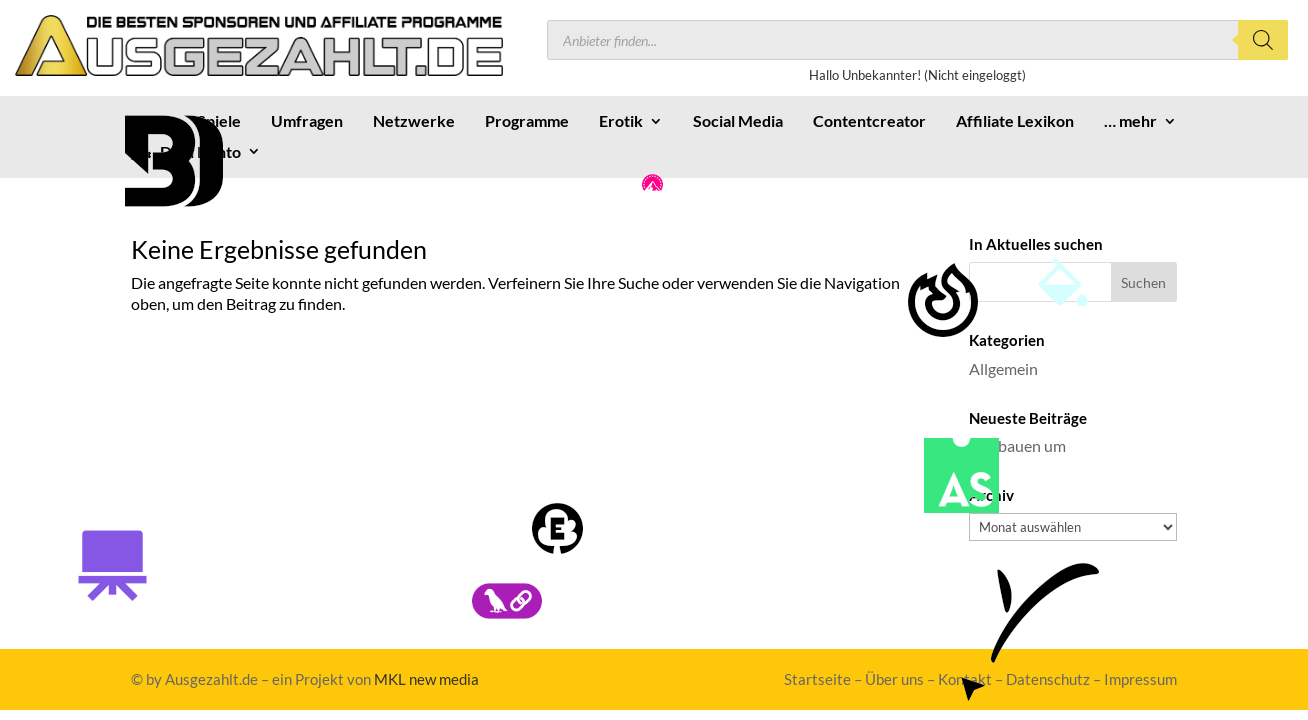 This screenshot has height=720, width=1308. I want to click on open Firefox browser, so click(943, 302).